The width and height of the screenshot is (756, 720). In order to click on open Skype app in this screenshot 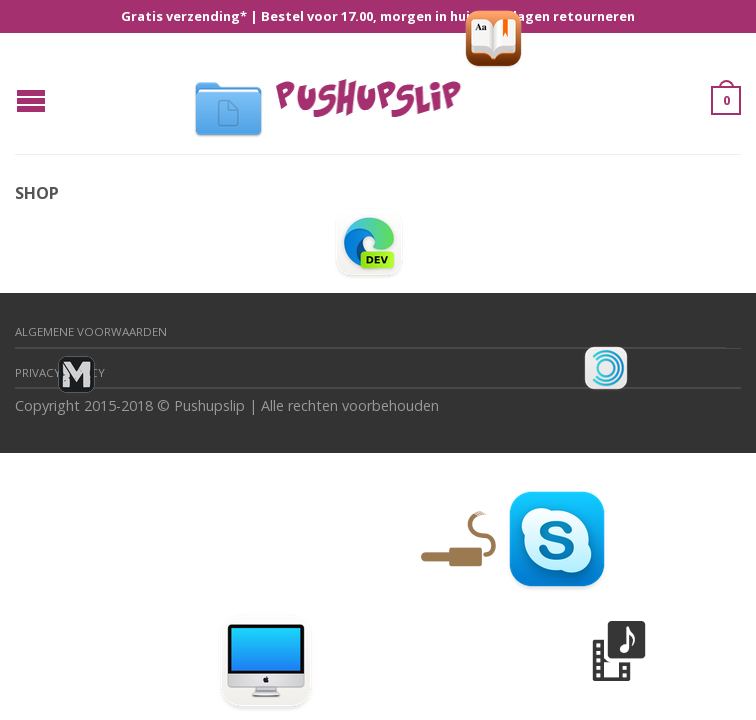, I will do `click(557, 539)`.